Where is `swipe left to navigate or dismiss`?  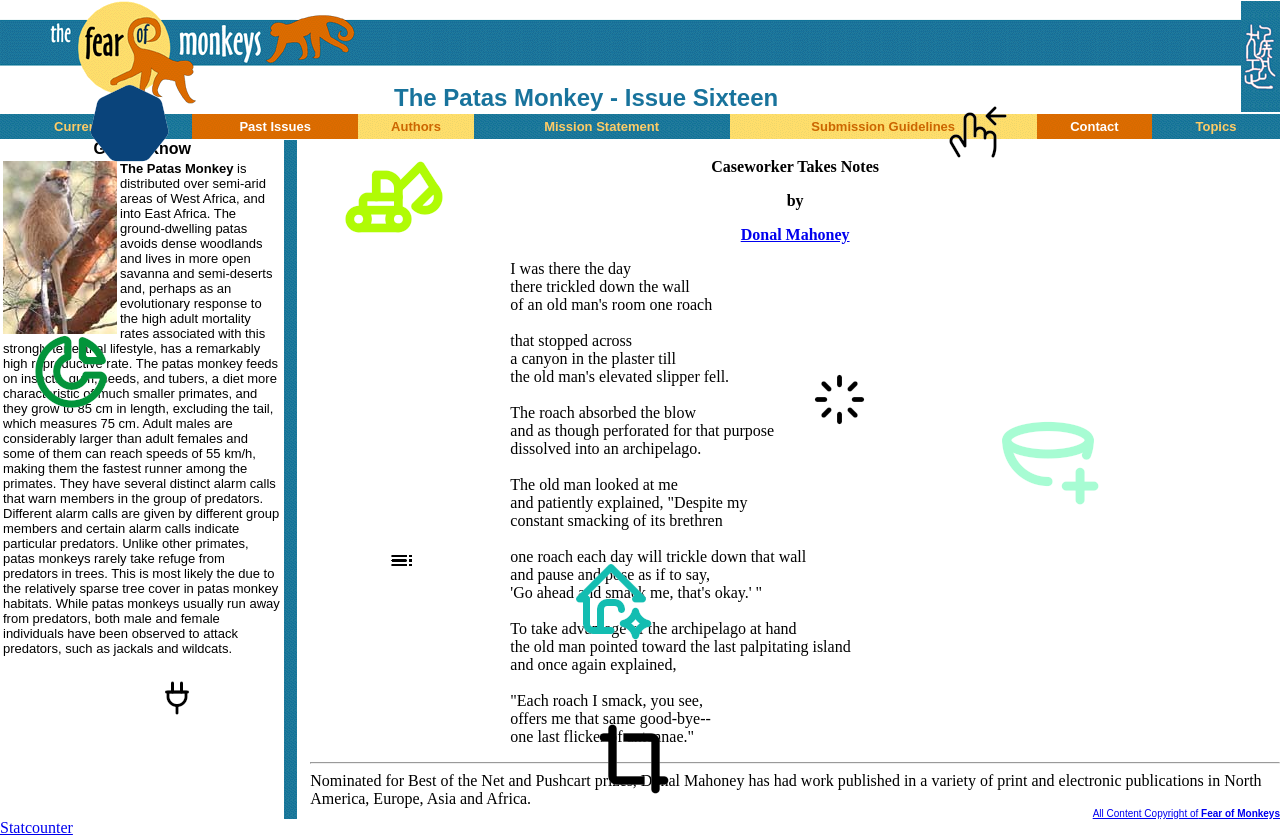
swipe left to navigate or dismiss is located at coordinates (975, 134).